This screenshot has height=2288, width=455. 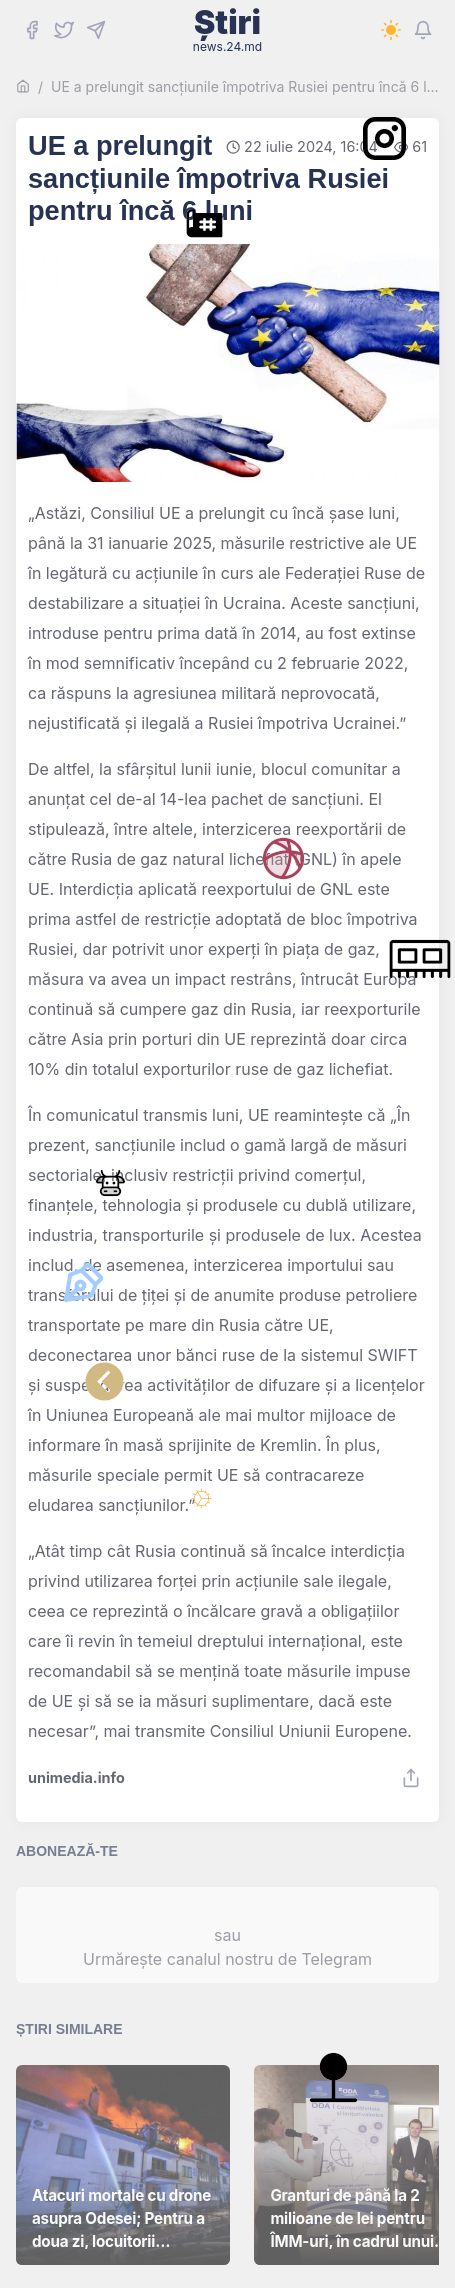 What do you see at coordinates (333, 2078) in the screenshot?
I see `mark a location on the map` at bounding box center [333, 2078].